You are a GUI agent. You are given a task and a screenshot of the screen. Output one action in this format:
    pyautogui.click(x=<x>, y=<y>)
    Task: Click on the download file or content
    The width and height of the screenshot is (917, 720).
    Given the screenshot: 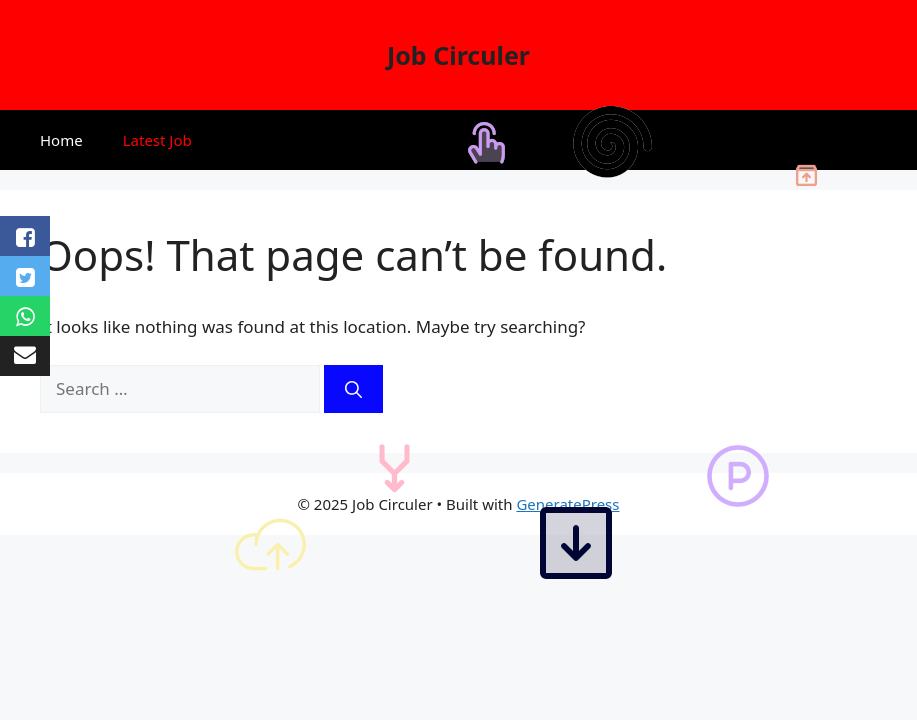 What is the action you would take?
    pyautogui.click(x=576, y=543)
    